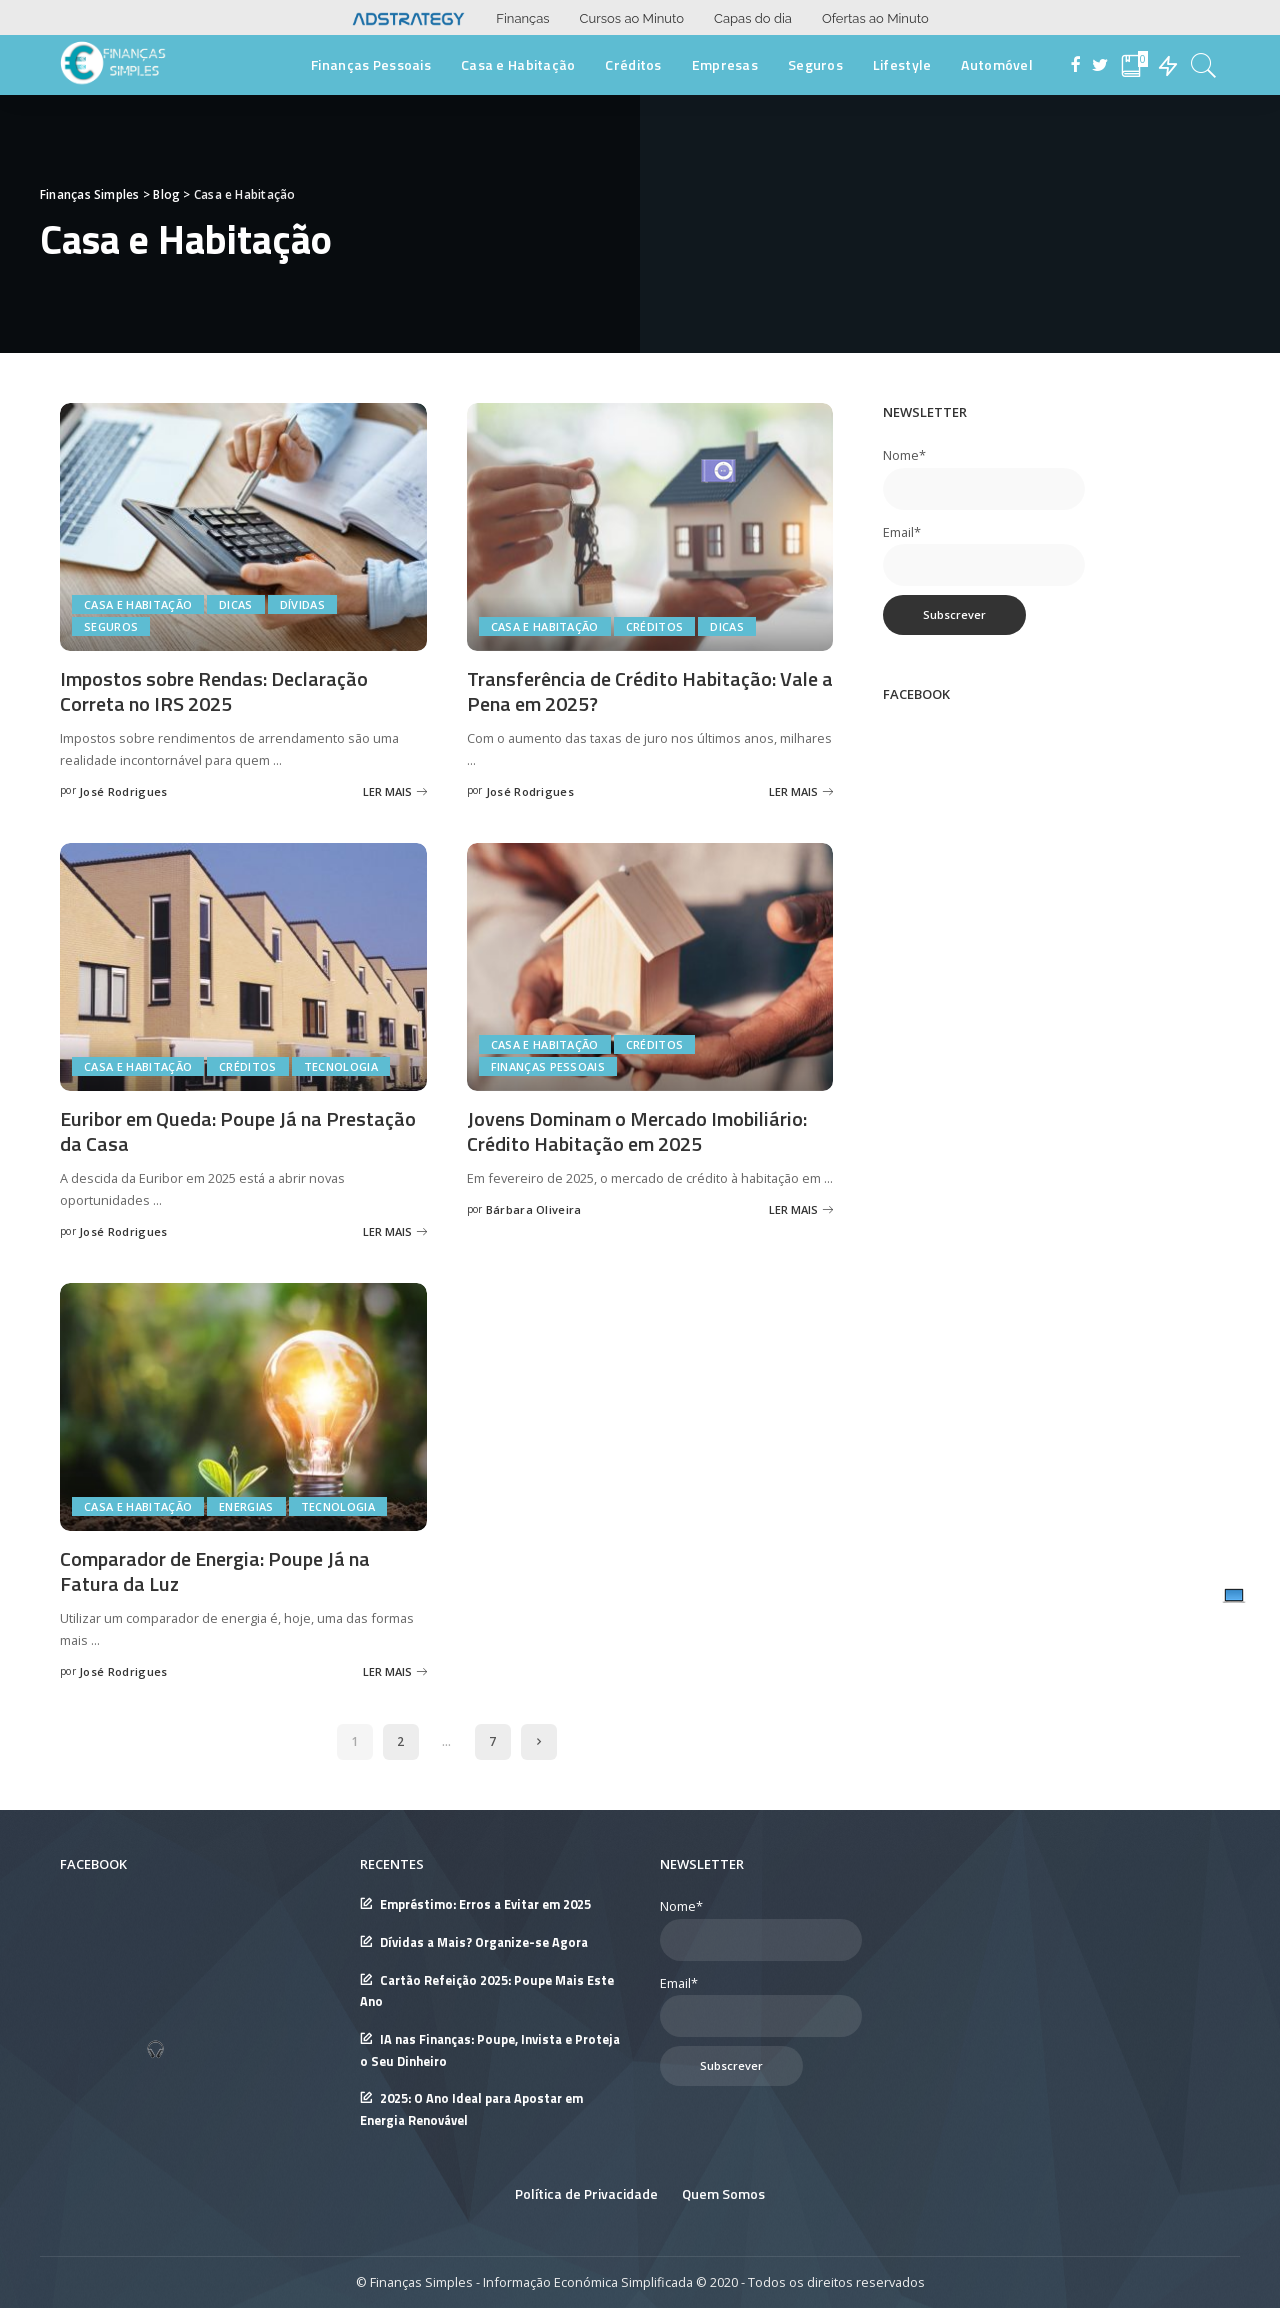 The width and height of the screenshot is (1280, 2308). I want to click on macbook pro device identifier in system settings, so click(1234, 1595).